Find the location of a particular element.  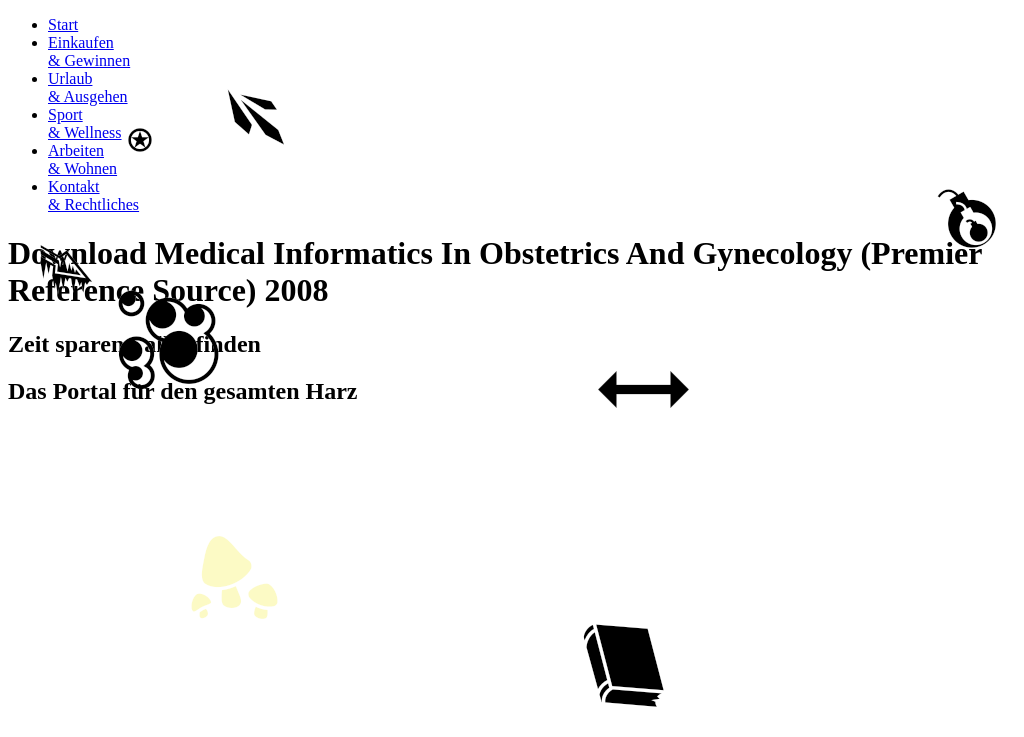

deploy cluster bomb weapon in game is located at coordinates (967, 219).